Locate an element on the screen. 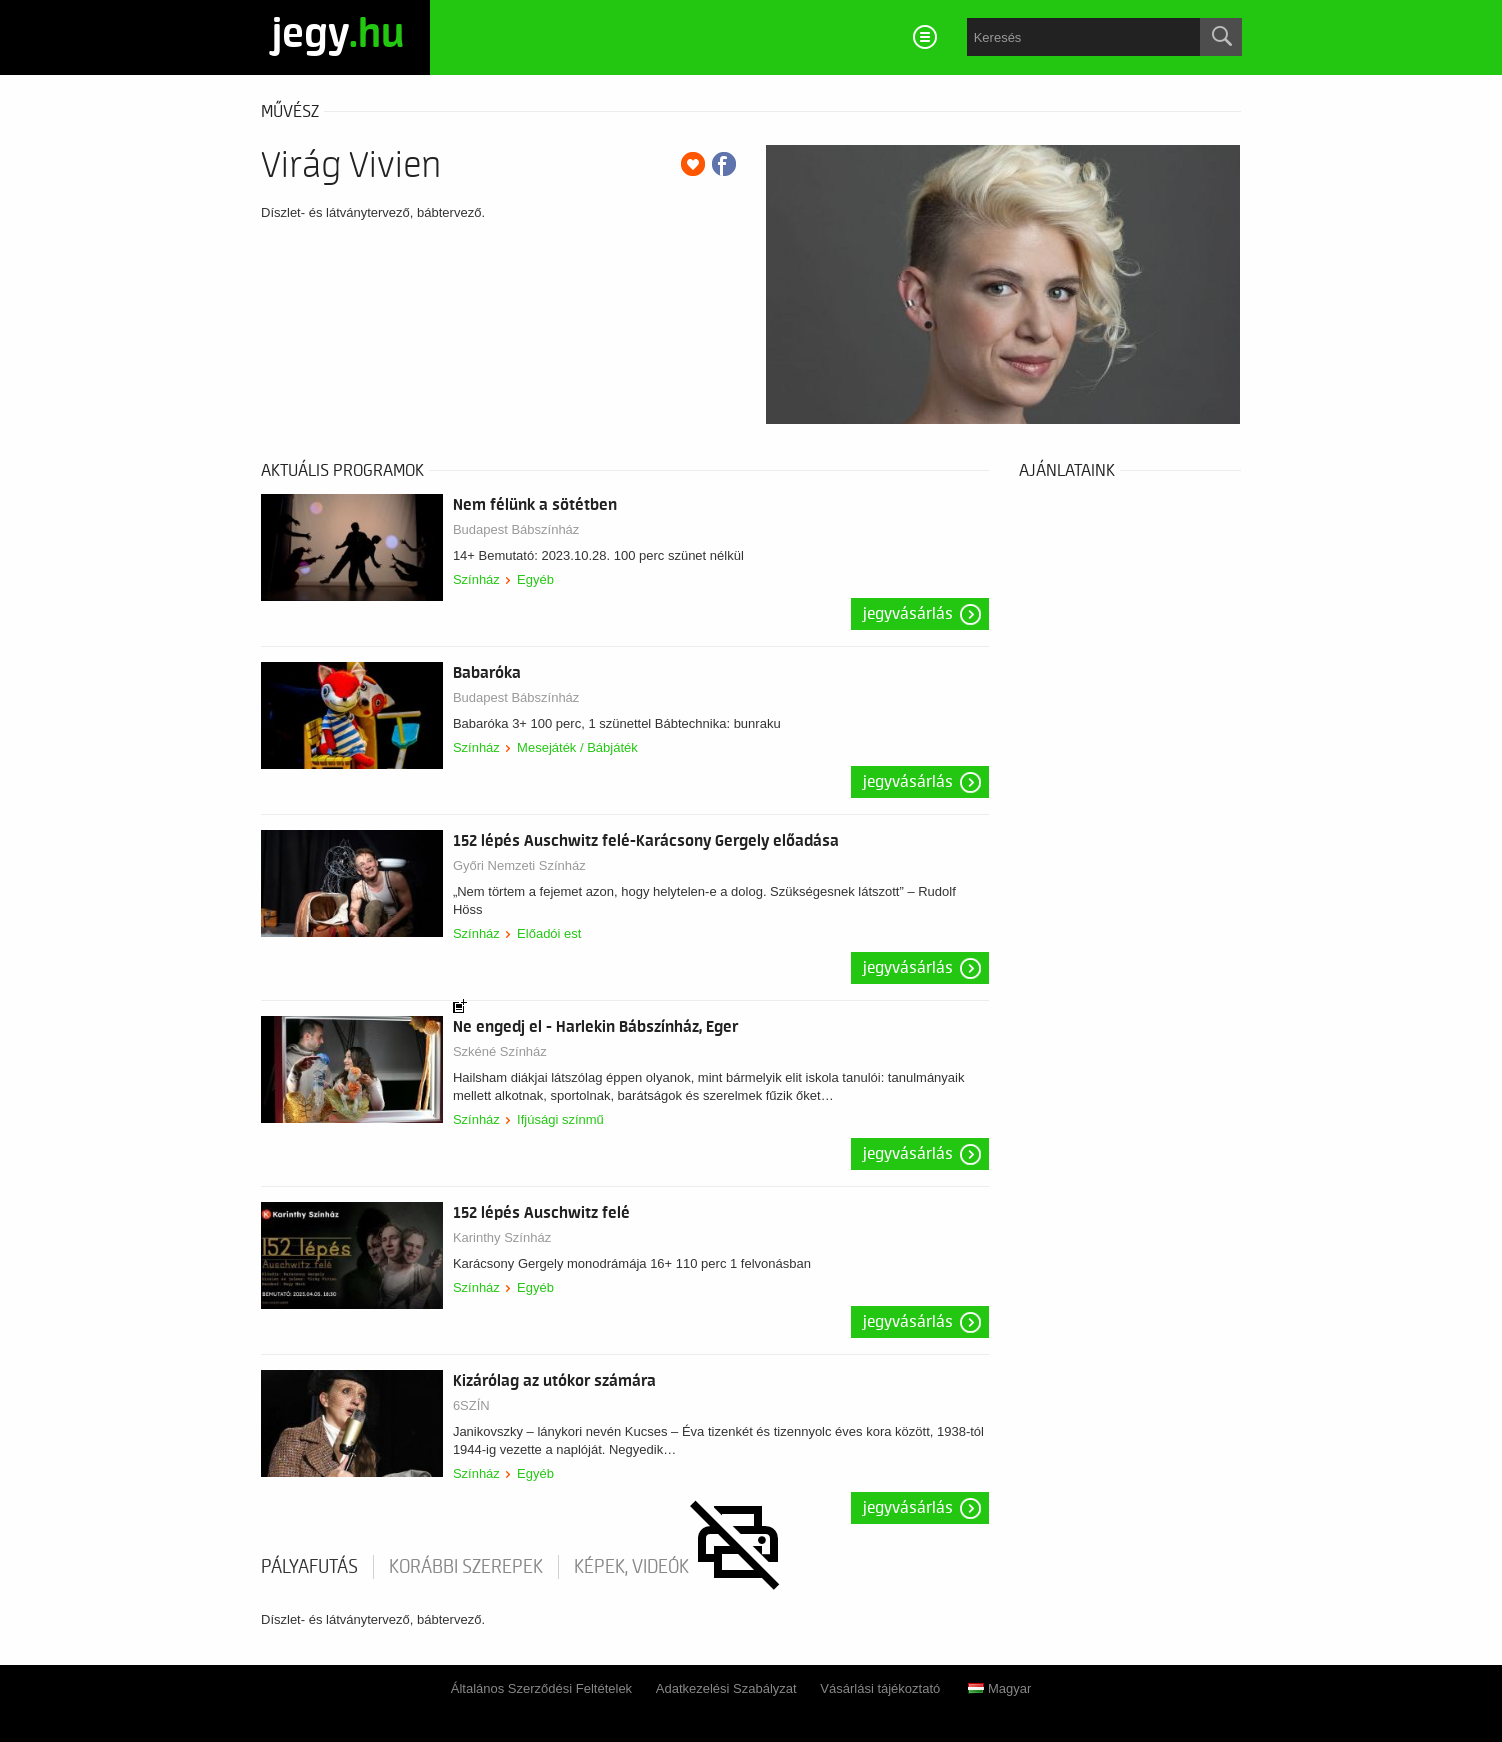 This screenshot has width=1502, height=1742. create a new post or document is located at coordinates (459, 1006).